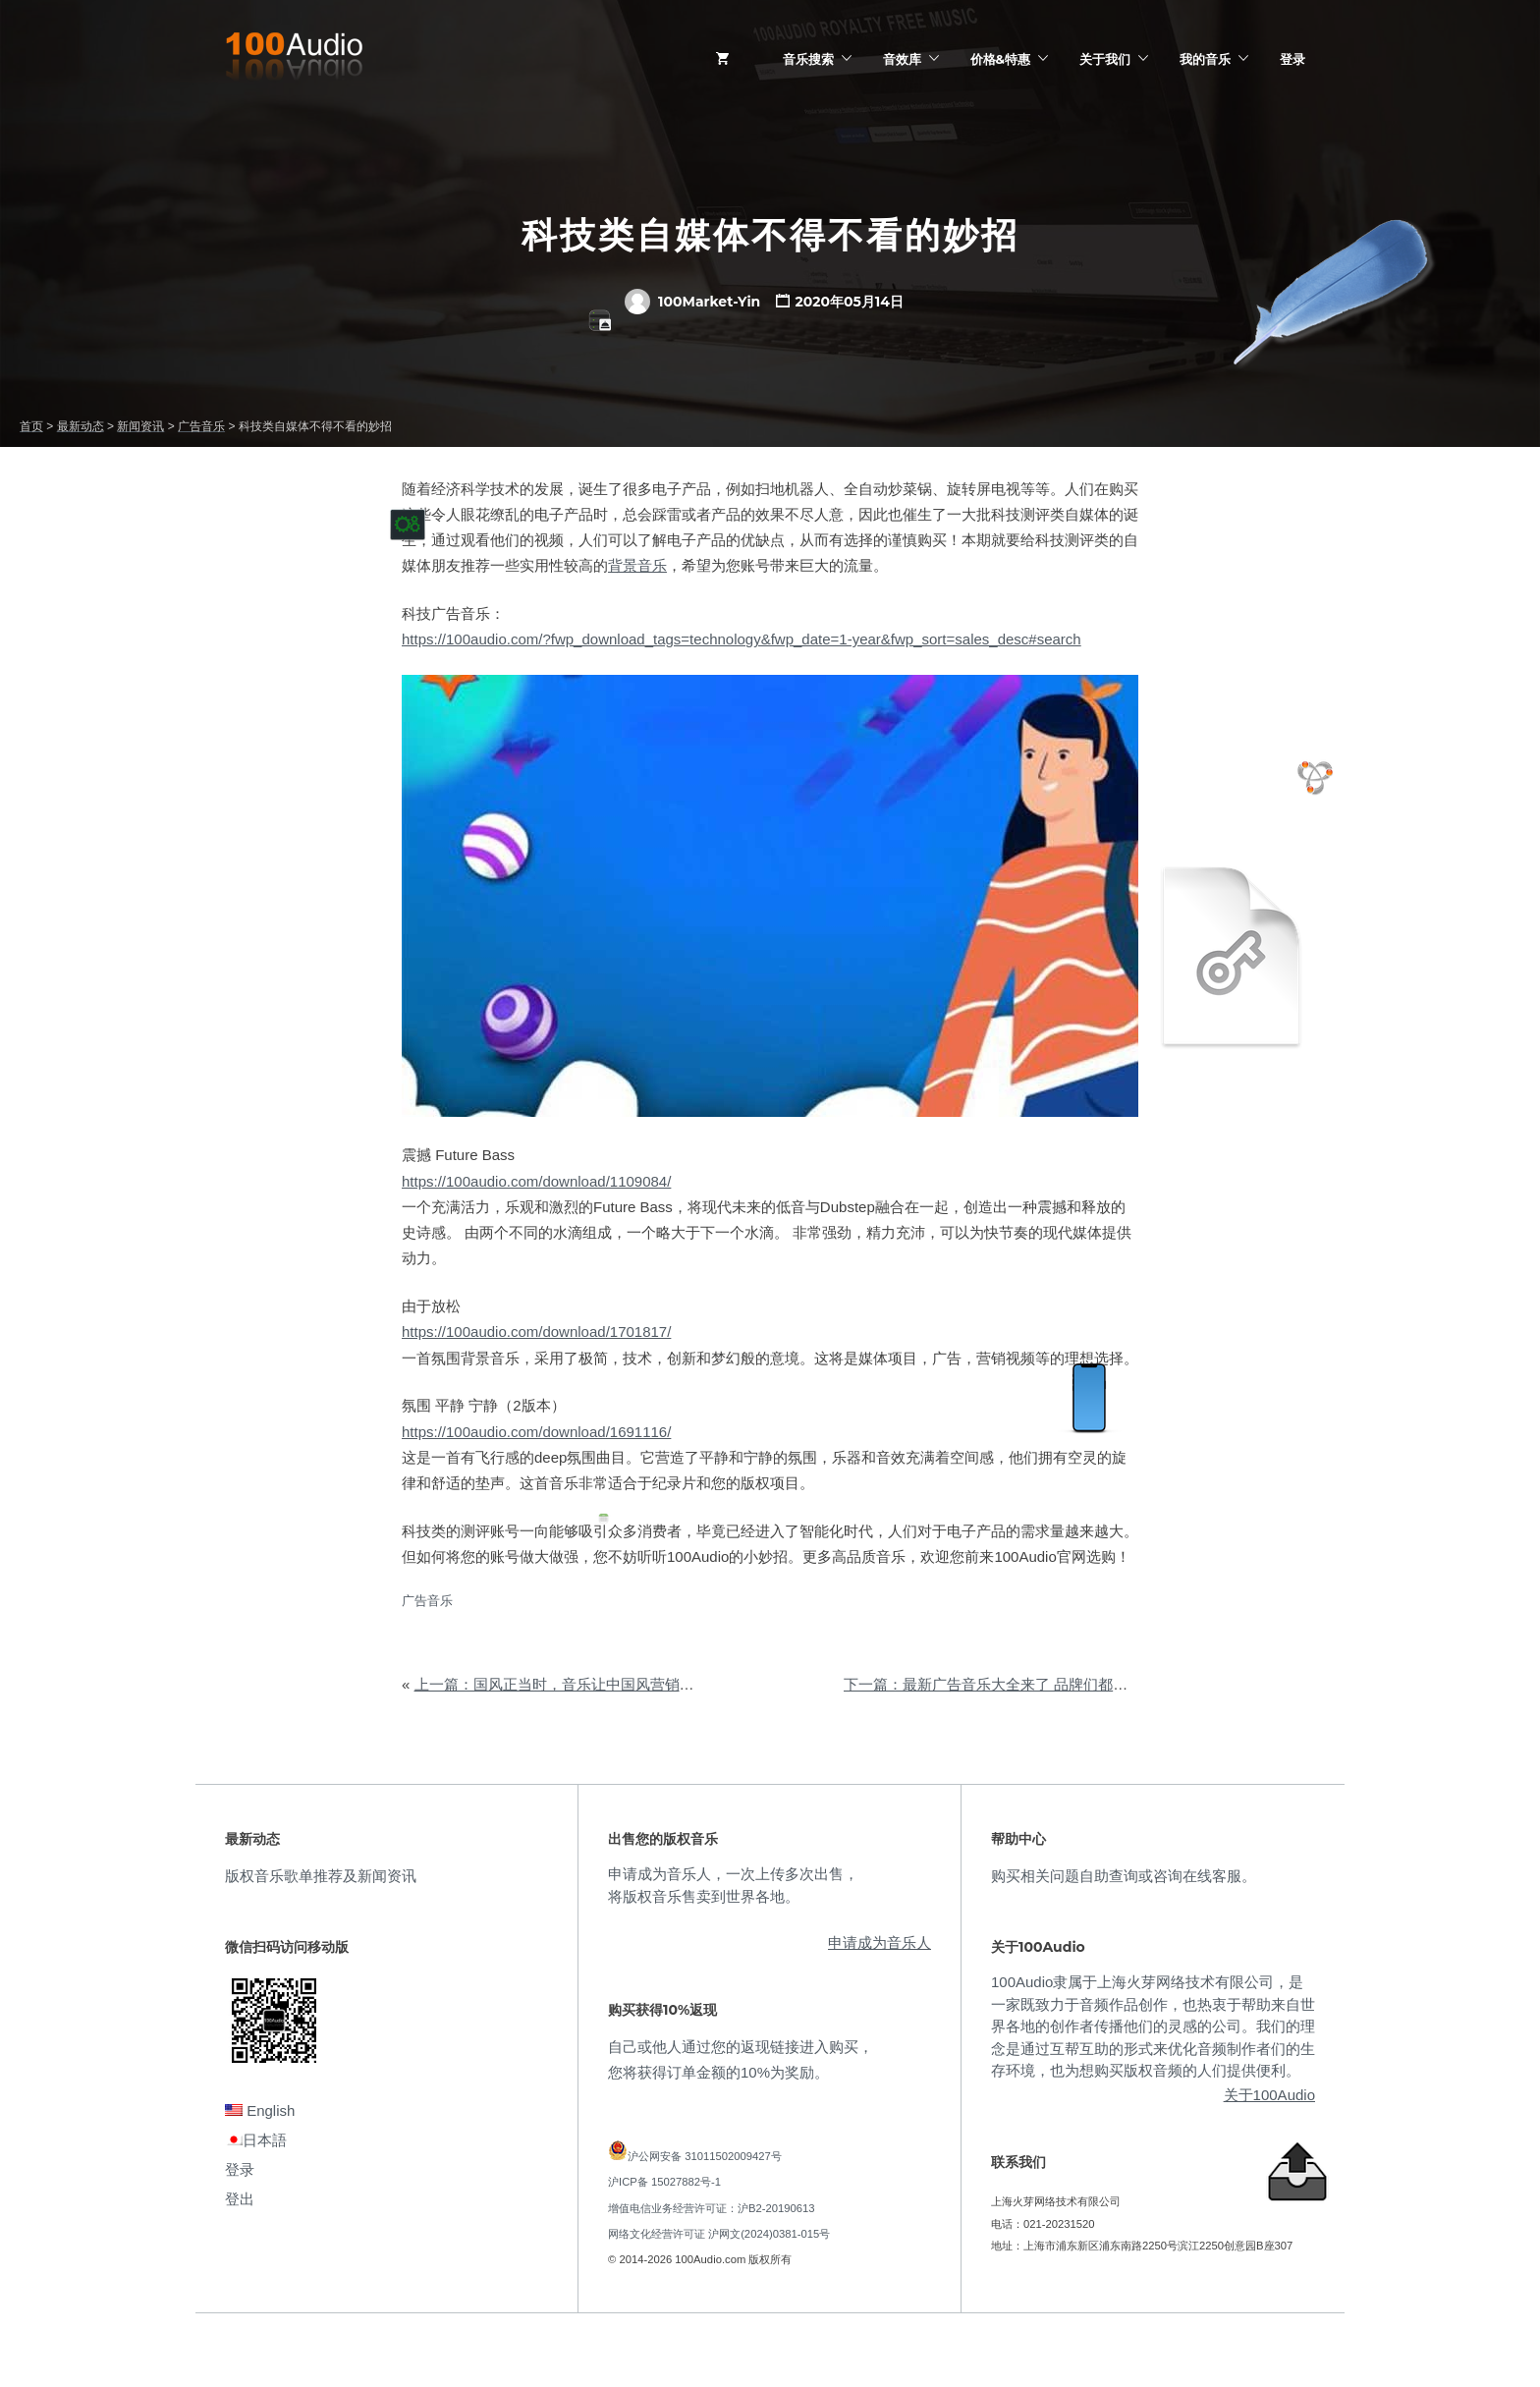  I want to click on view outgoing mail in your outbox, so click(1297, 2175).